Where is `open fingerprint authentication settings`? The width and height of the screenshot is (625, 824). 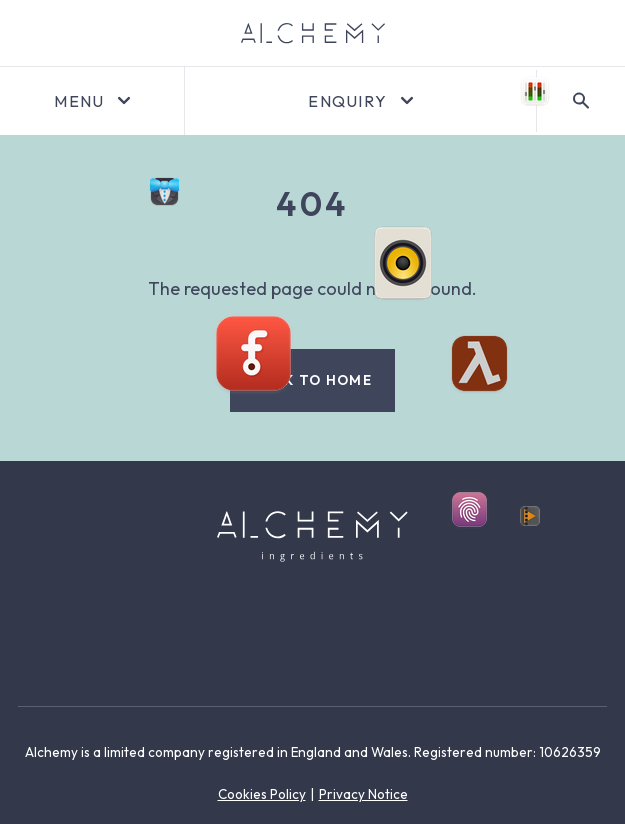
open fingerprint authentication settings is located at coordinates (469, 509).